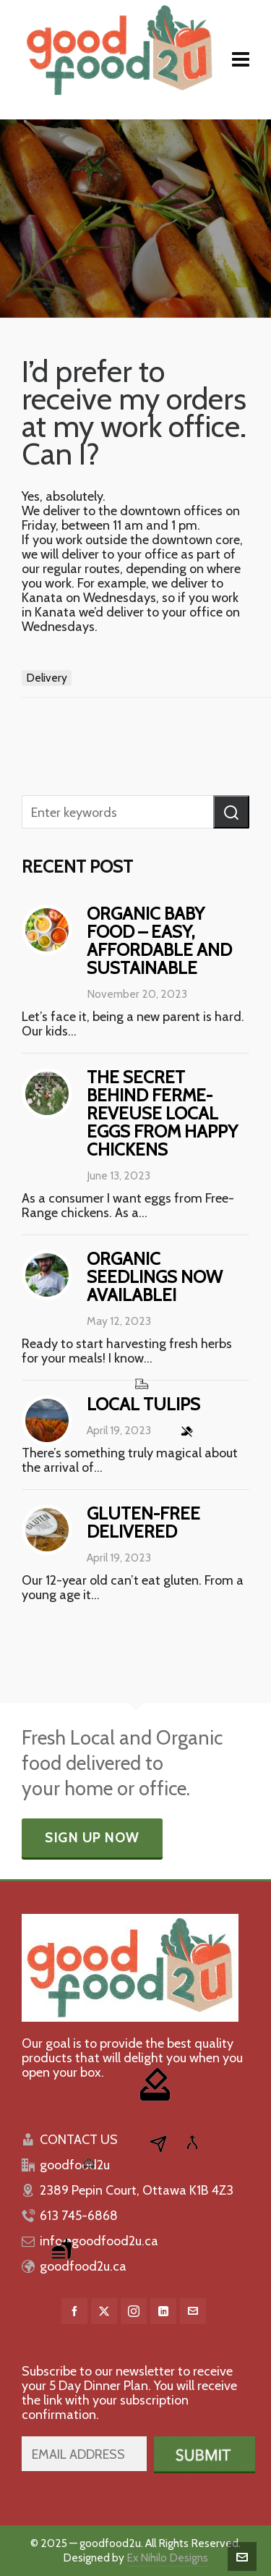  Describe the element at coordinates (159, 2143) in the screenshot. I see `send a message` at that location.